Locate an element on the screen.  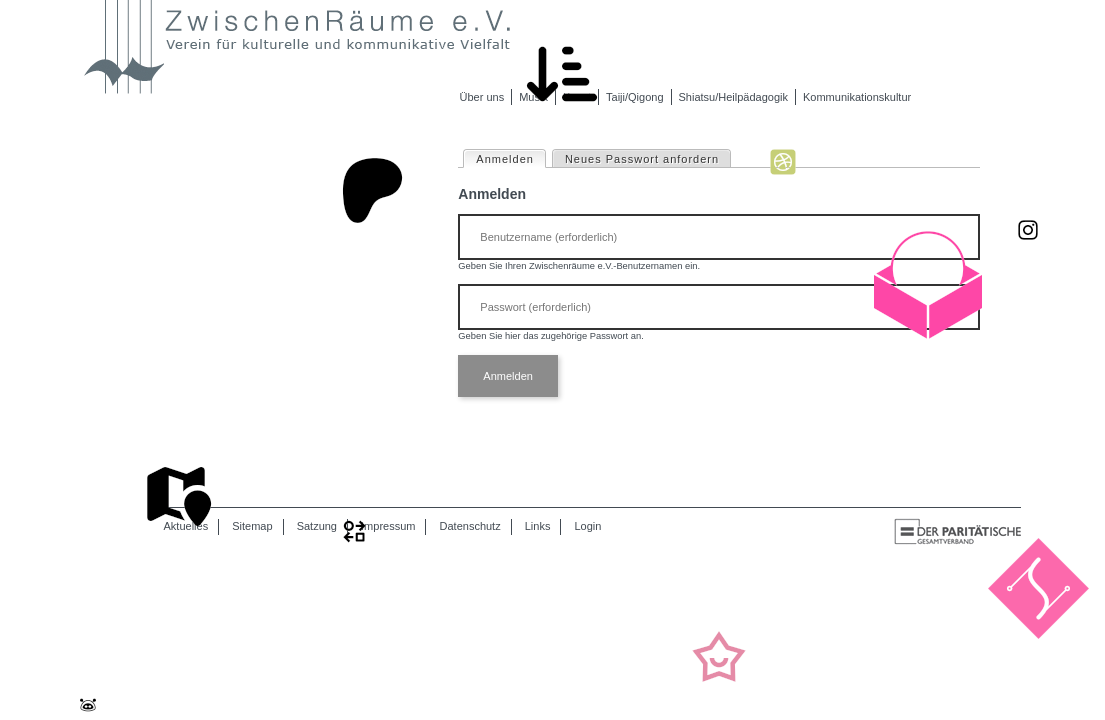
sort items in descending order is located at coordinates (562, 74).